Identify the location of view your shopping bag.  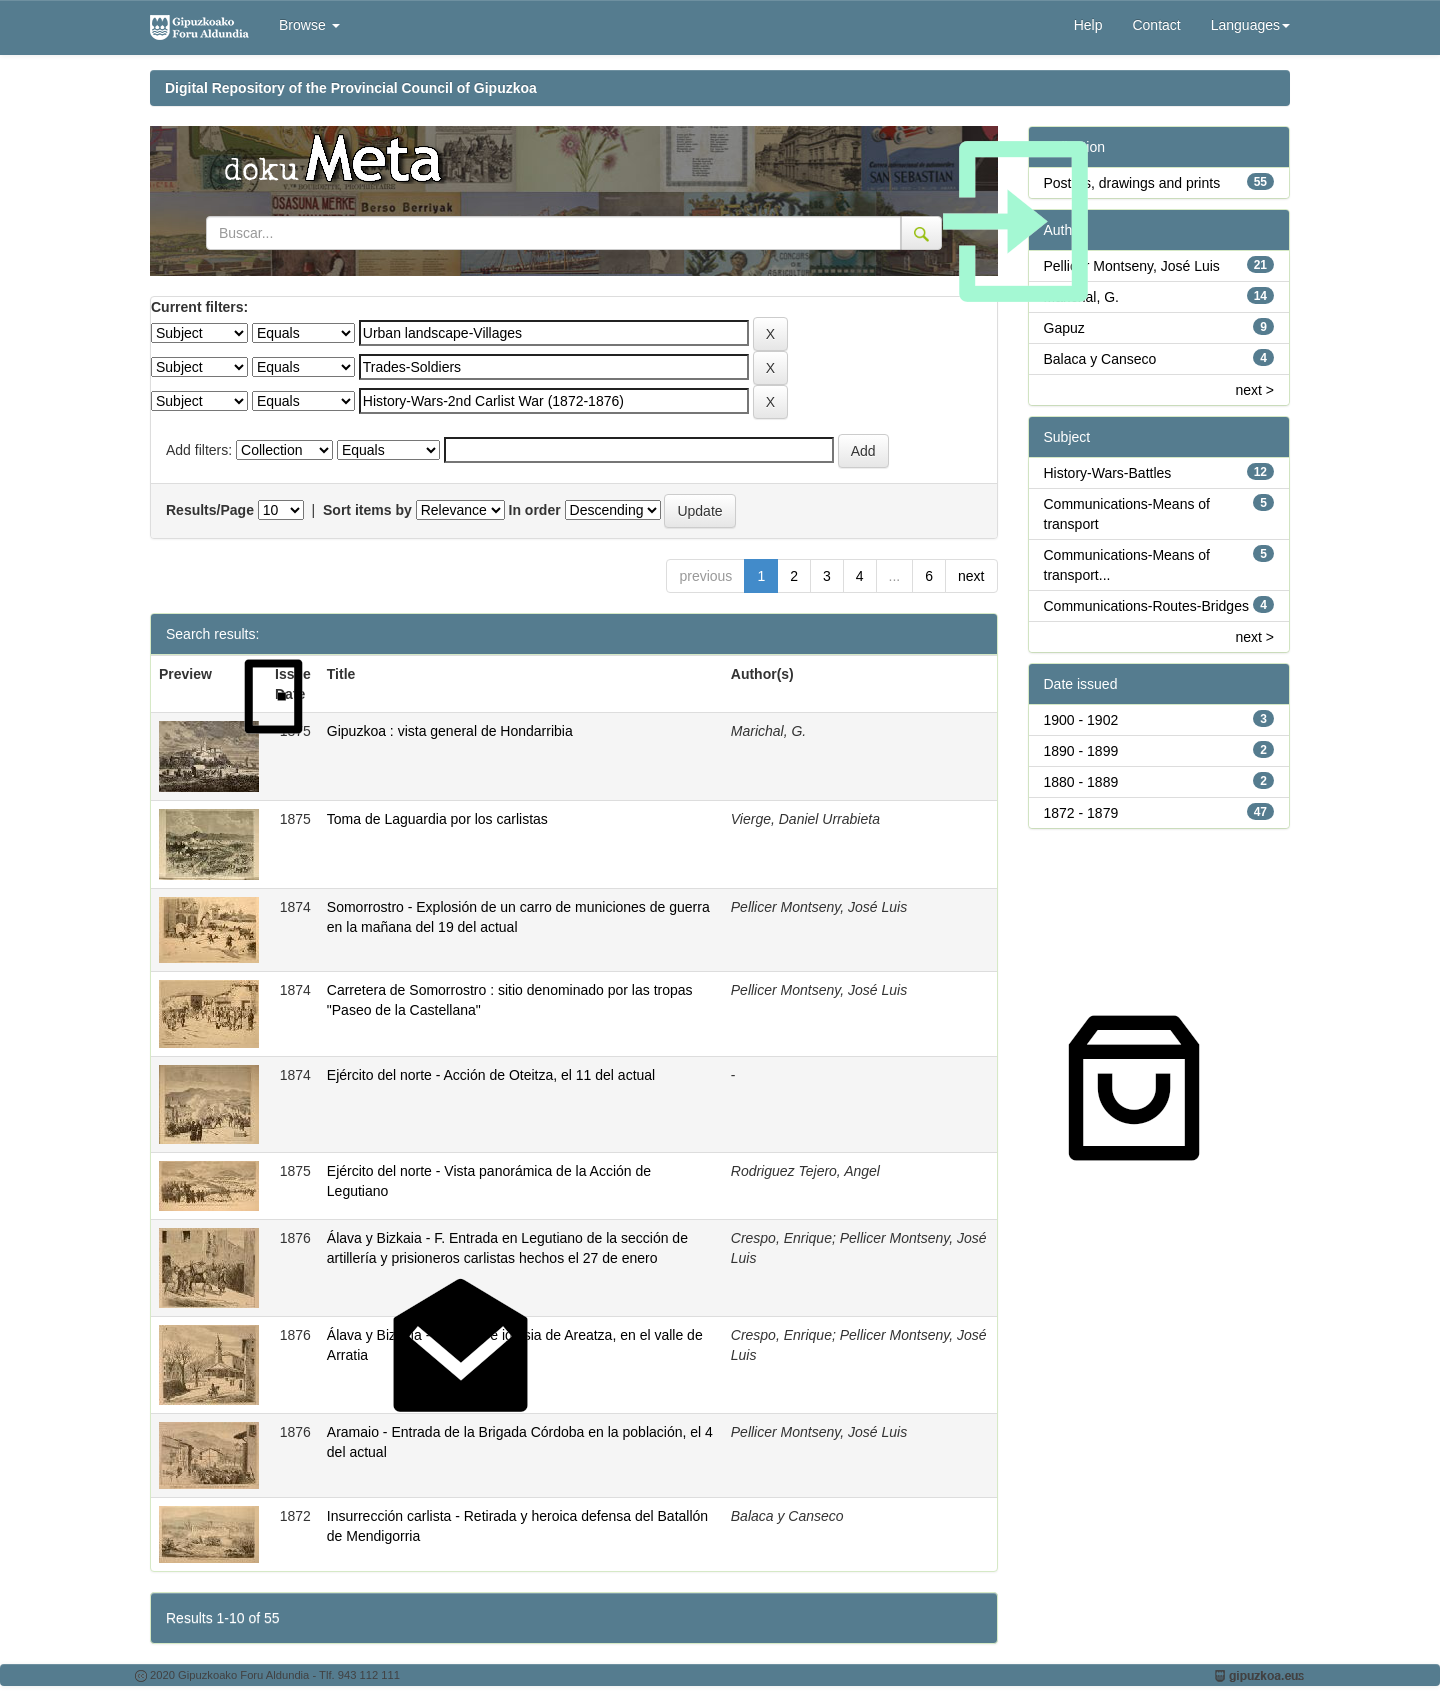
(1134, 1088).